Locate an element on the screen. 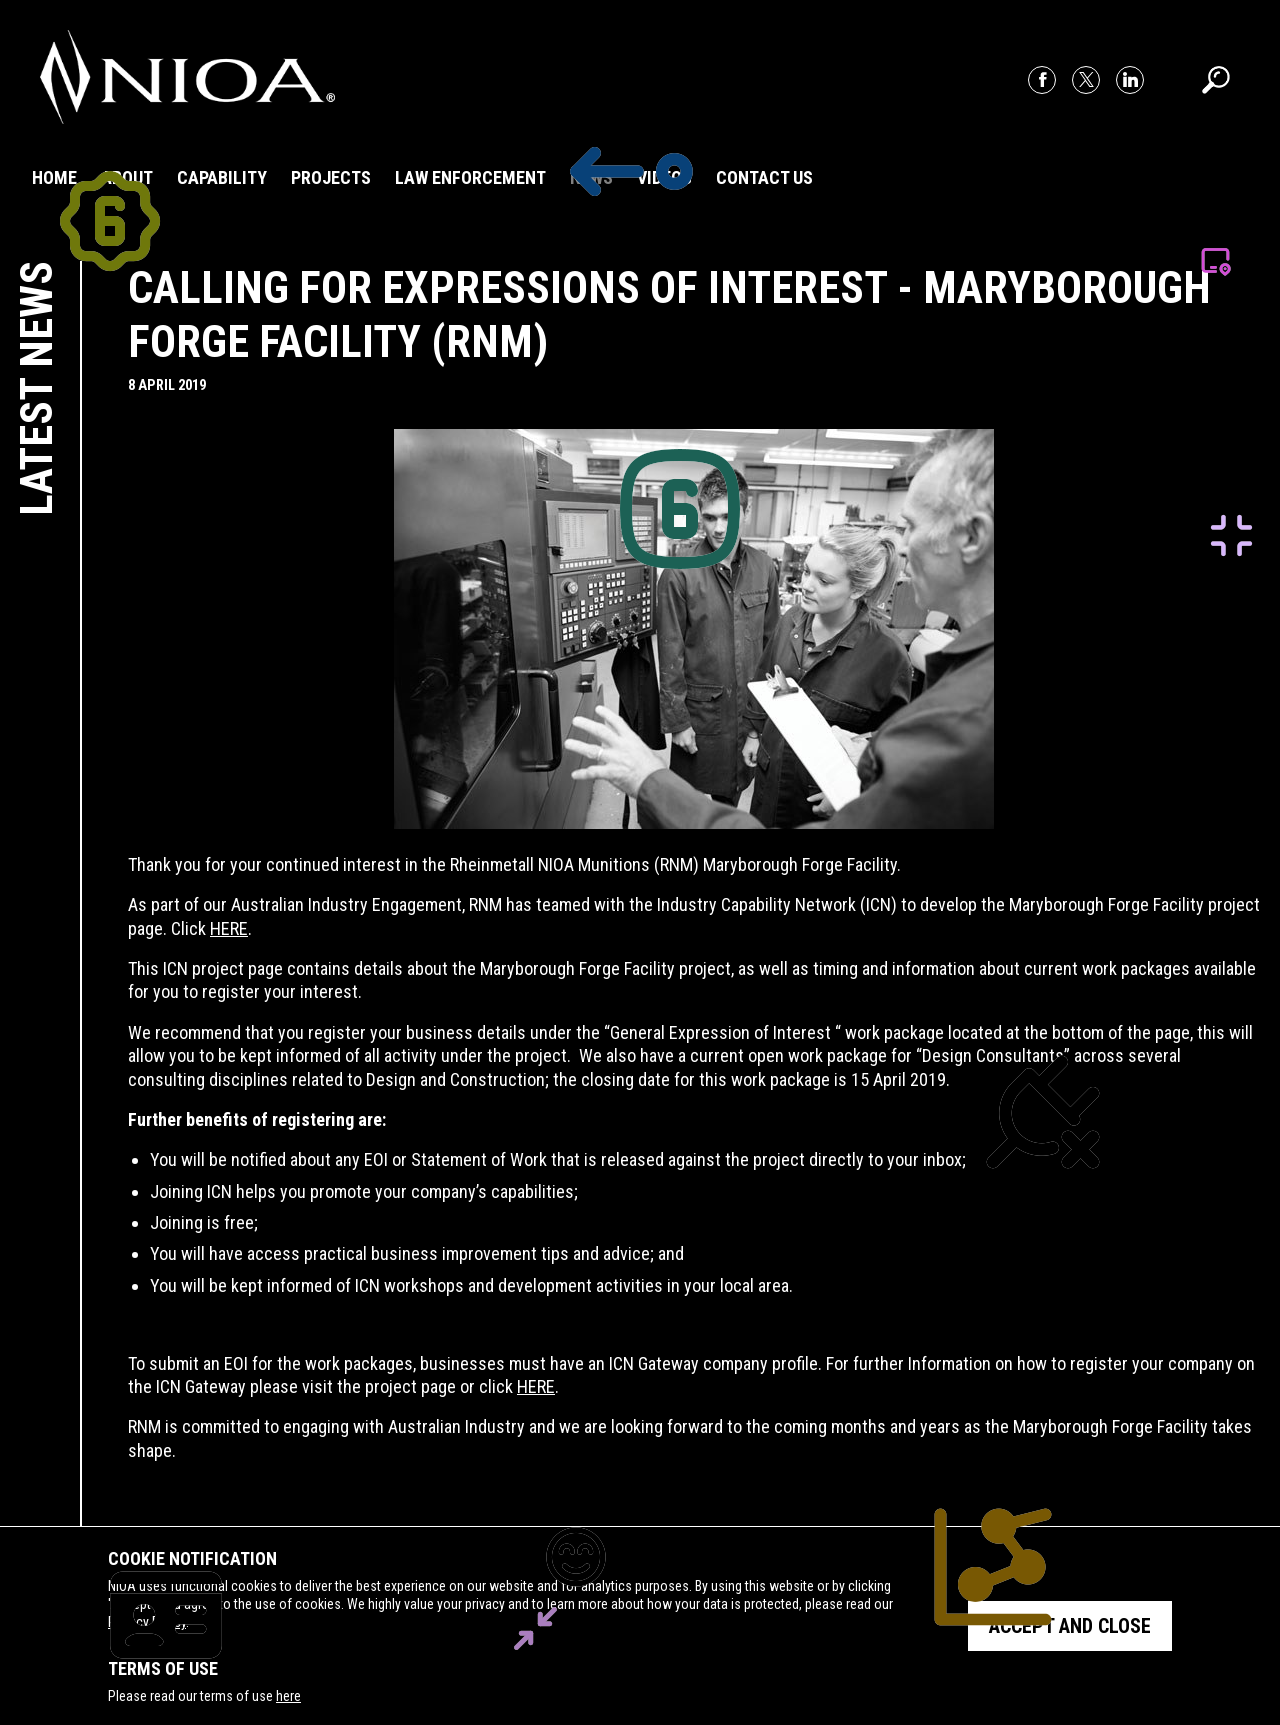 Image resolution: width=1280 pixels, height=1725 pixels. indicates rank or position number 6 is located at coordinates (110, 221).